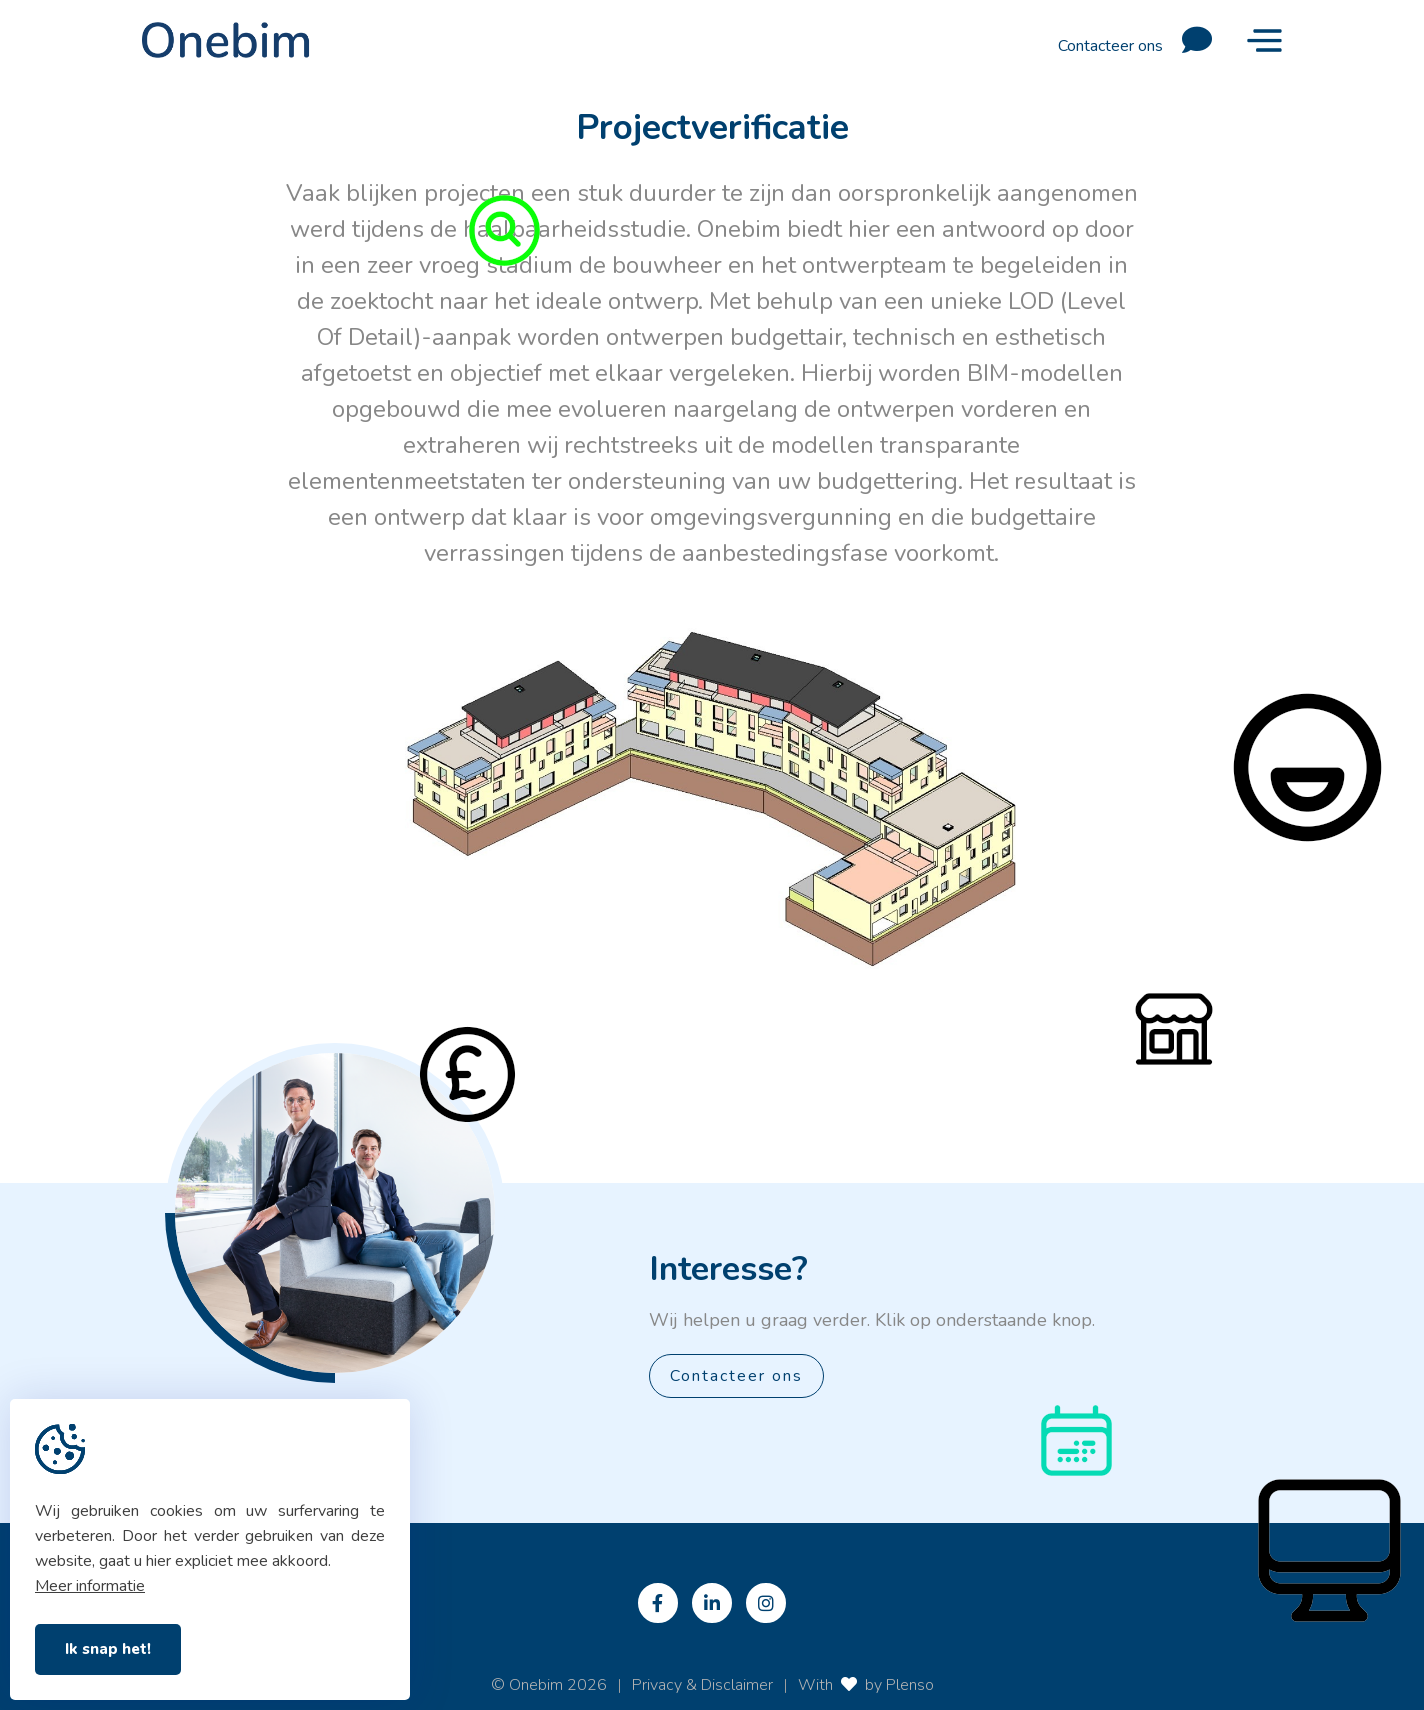 The image size is (1424, 1710). Describe the element at coordinates (1307, 767) in the screenshot. I see `open funimation streaming app` at that location.